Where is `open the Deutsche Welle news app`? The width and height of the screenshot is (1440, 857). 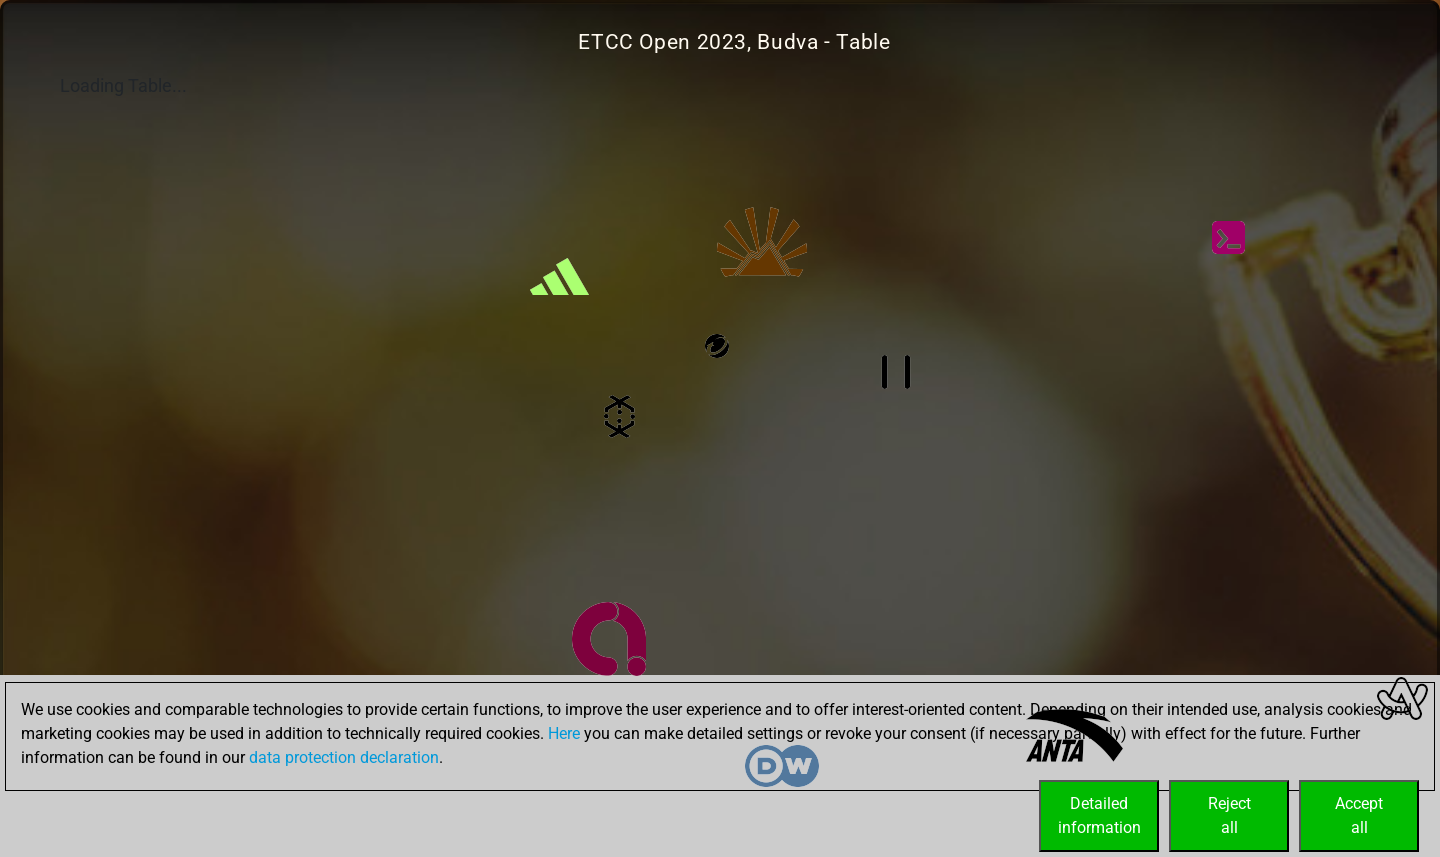
open the Deutsche Welle news app is located at coordinates (782, 766).